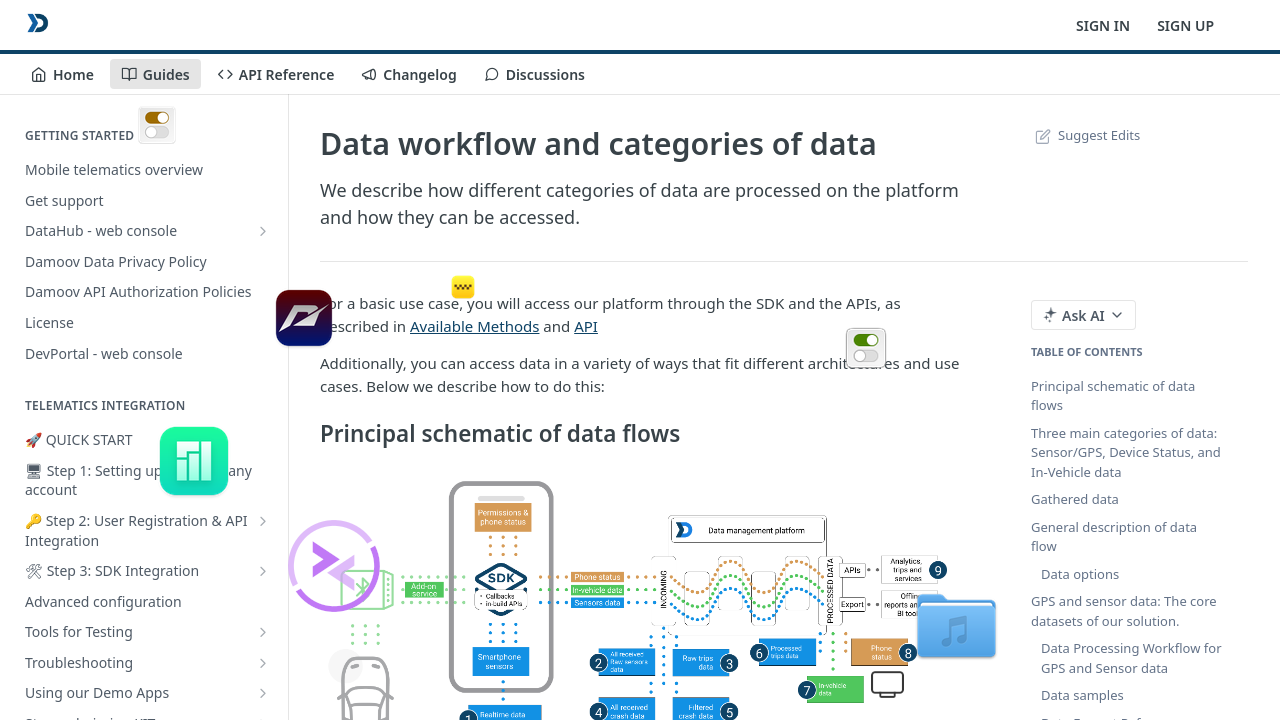  Describe the element at coordinates (334, 566) in the screenshot. I see `open remmina remote desktop client` at that location.